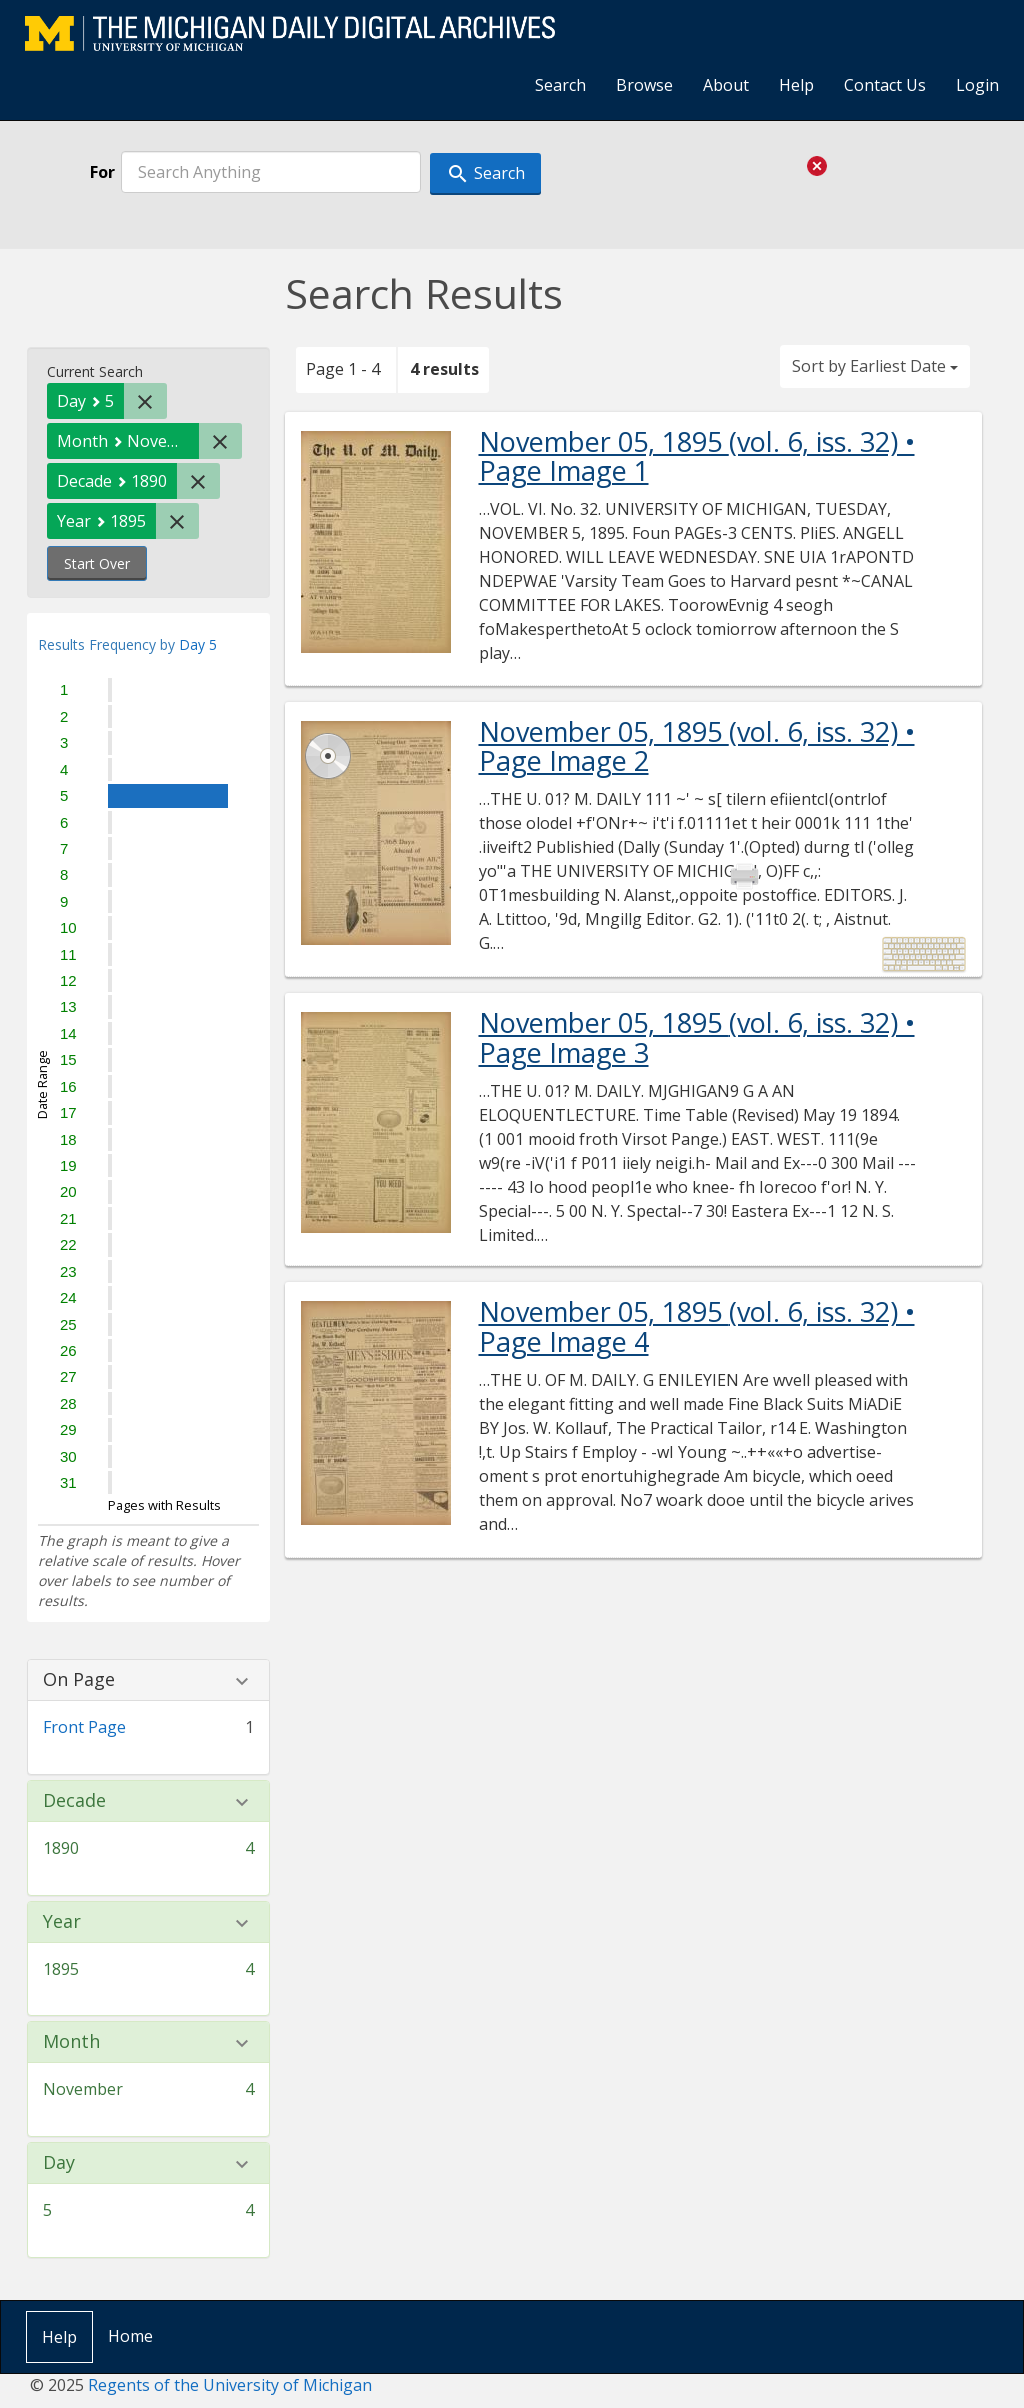 The height and width of the screenshot is (2408, 1024). What do you see at coordinates (744, 876) in the screenshot?
I see `print the current file or document` at bounding box center [744, 876].